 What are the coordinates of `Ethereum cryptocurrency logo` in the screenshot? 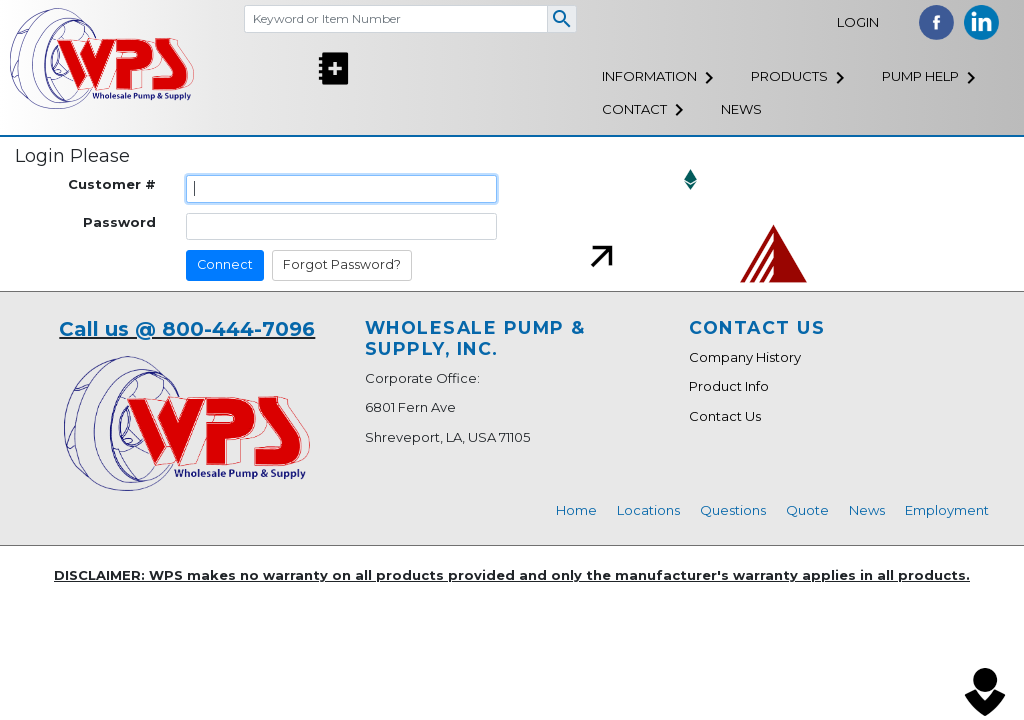 It's located at (690, 179).